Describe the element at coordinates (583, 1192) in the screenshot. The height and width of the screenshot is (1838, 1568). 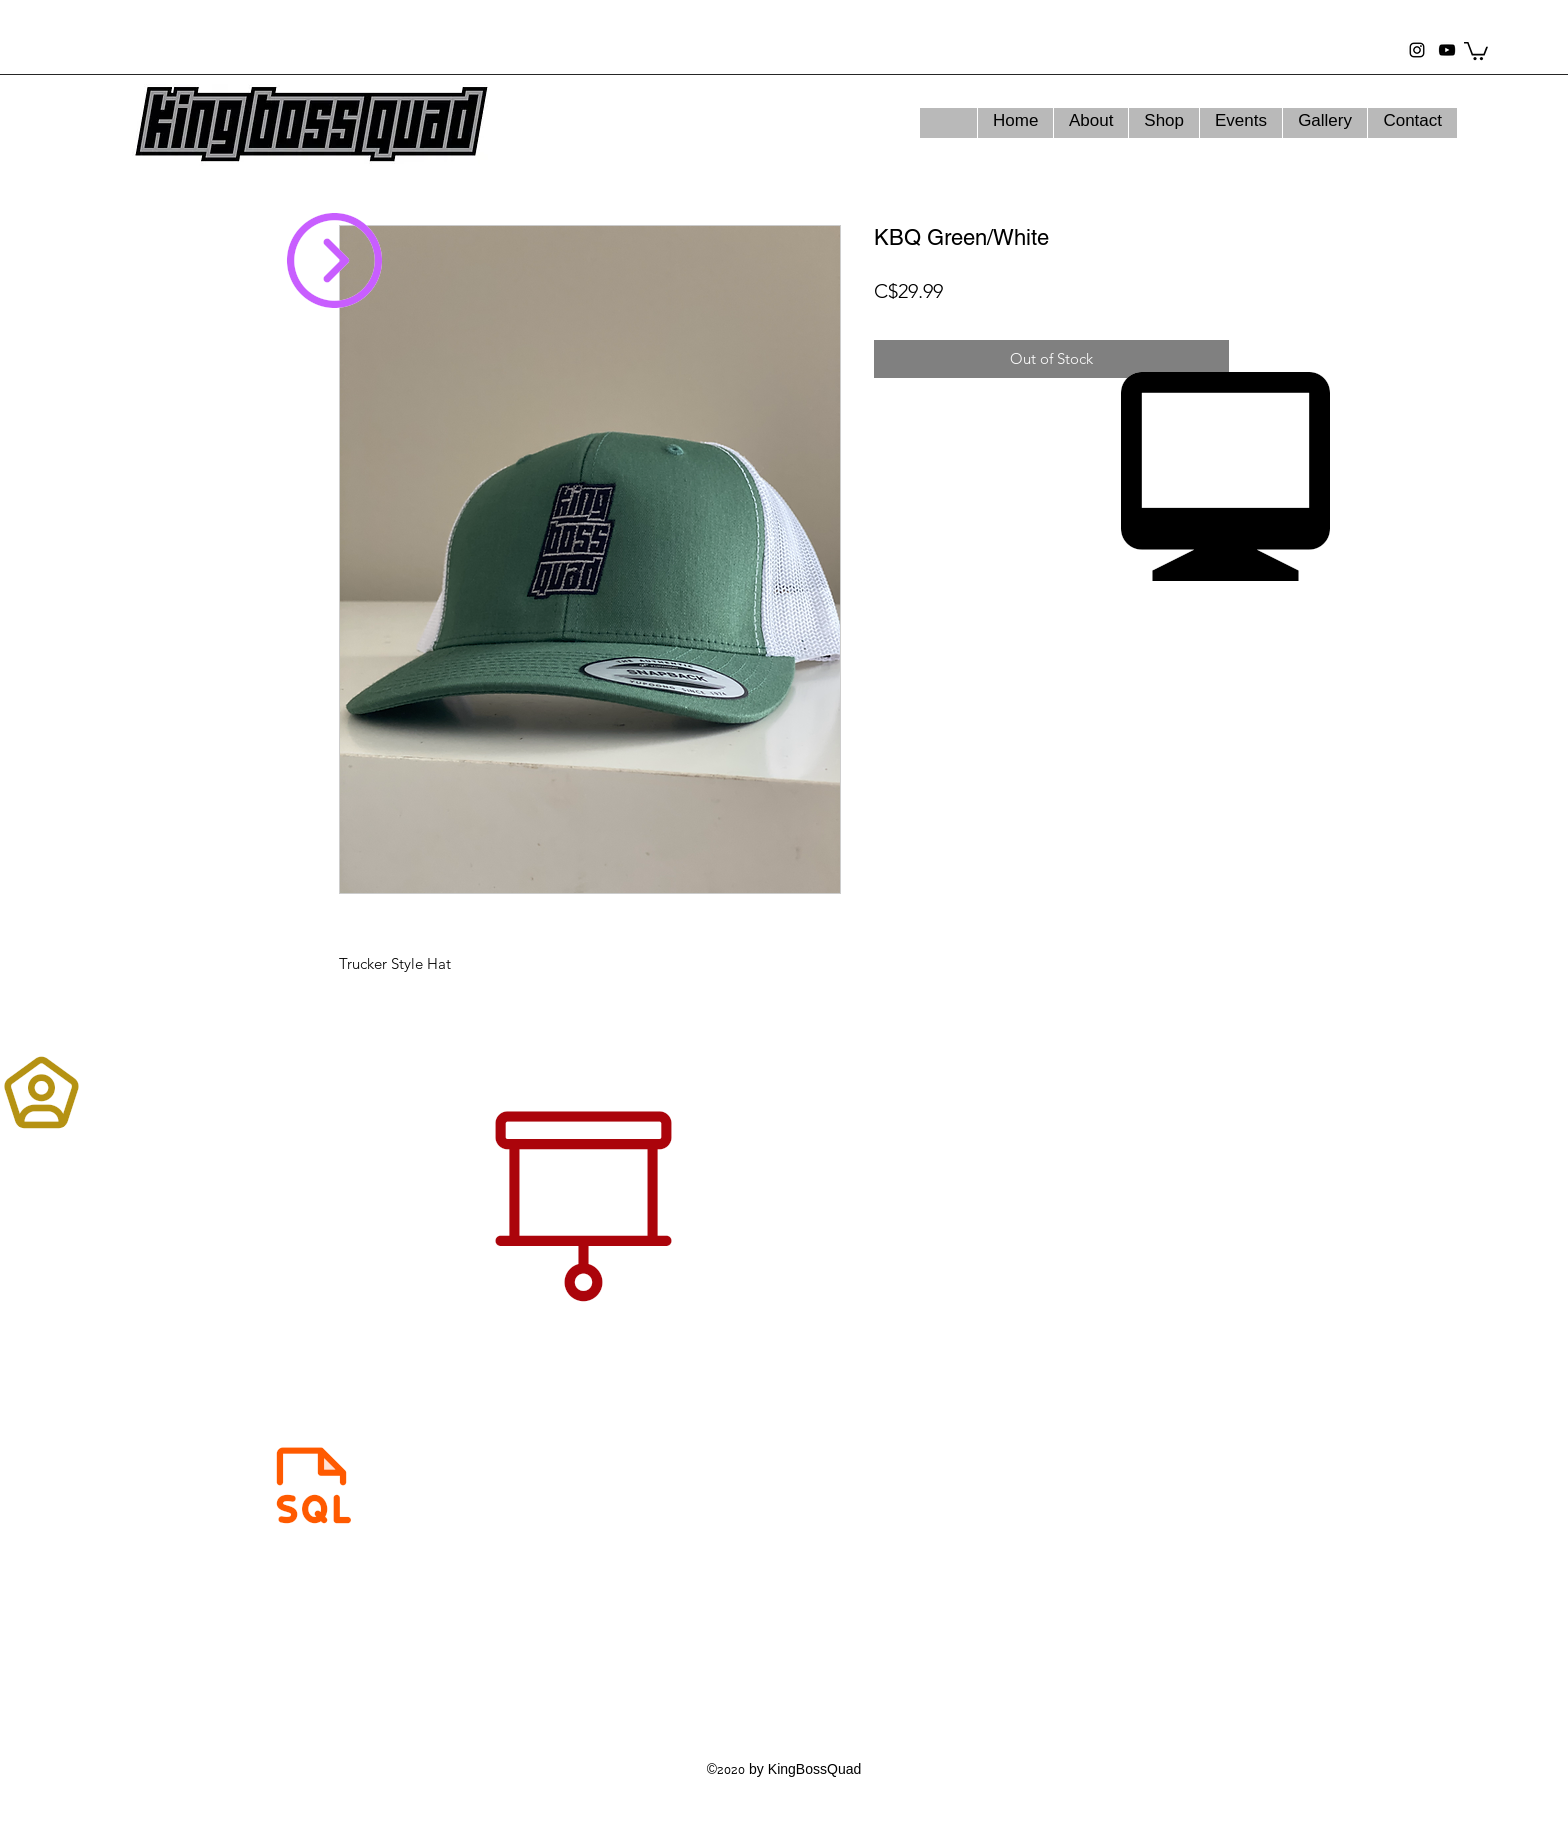
I see `start a presentation or slideshow` at that location.